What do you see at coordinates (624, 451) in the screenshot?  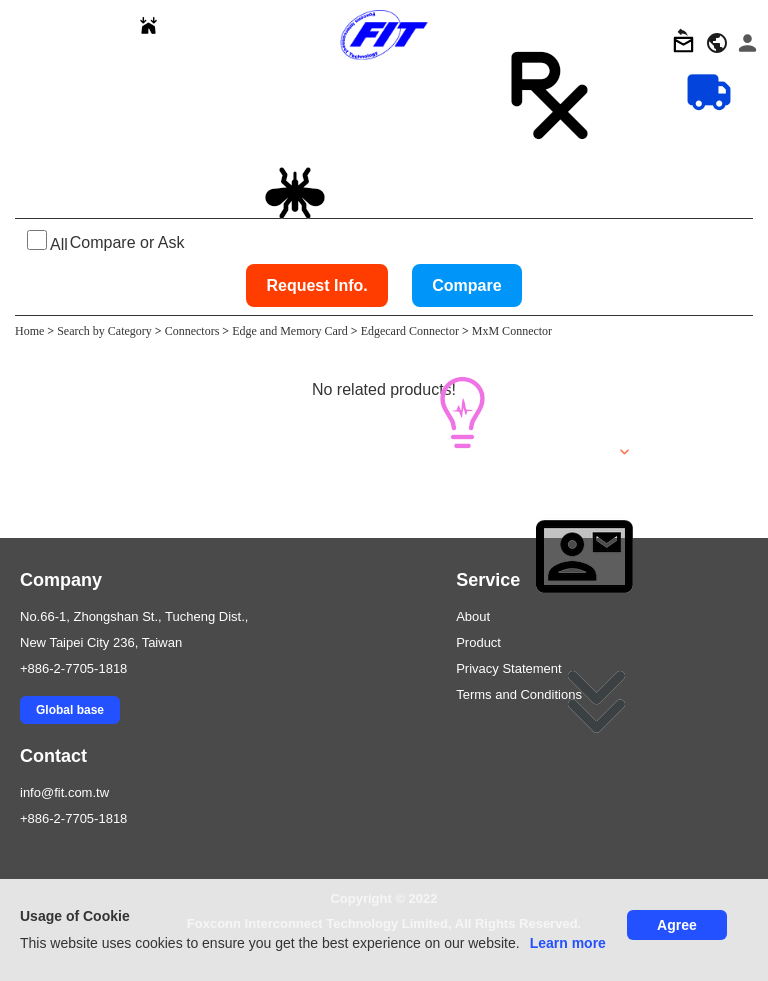 I see `expand a dropdown menu or section` at bounding box center [624, 451].